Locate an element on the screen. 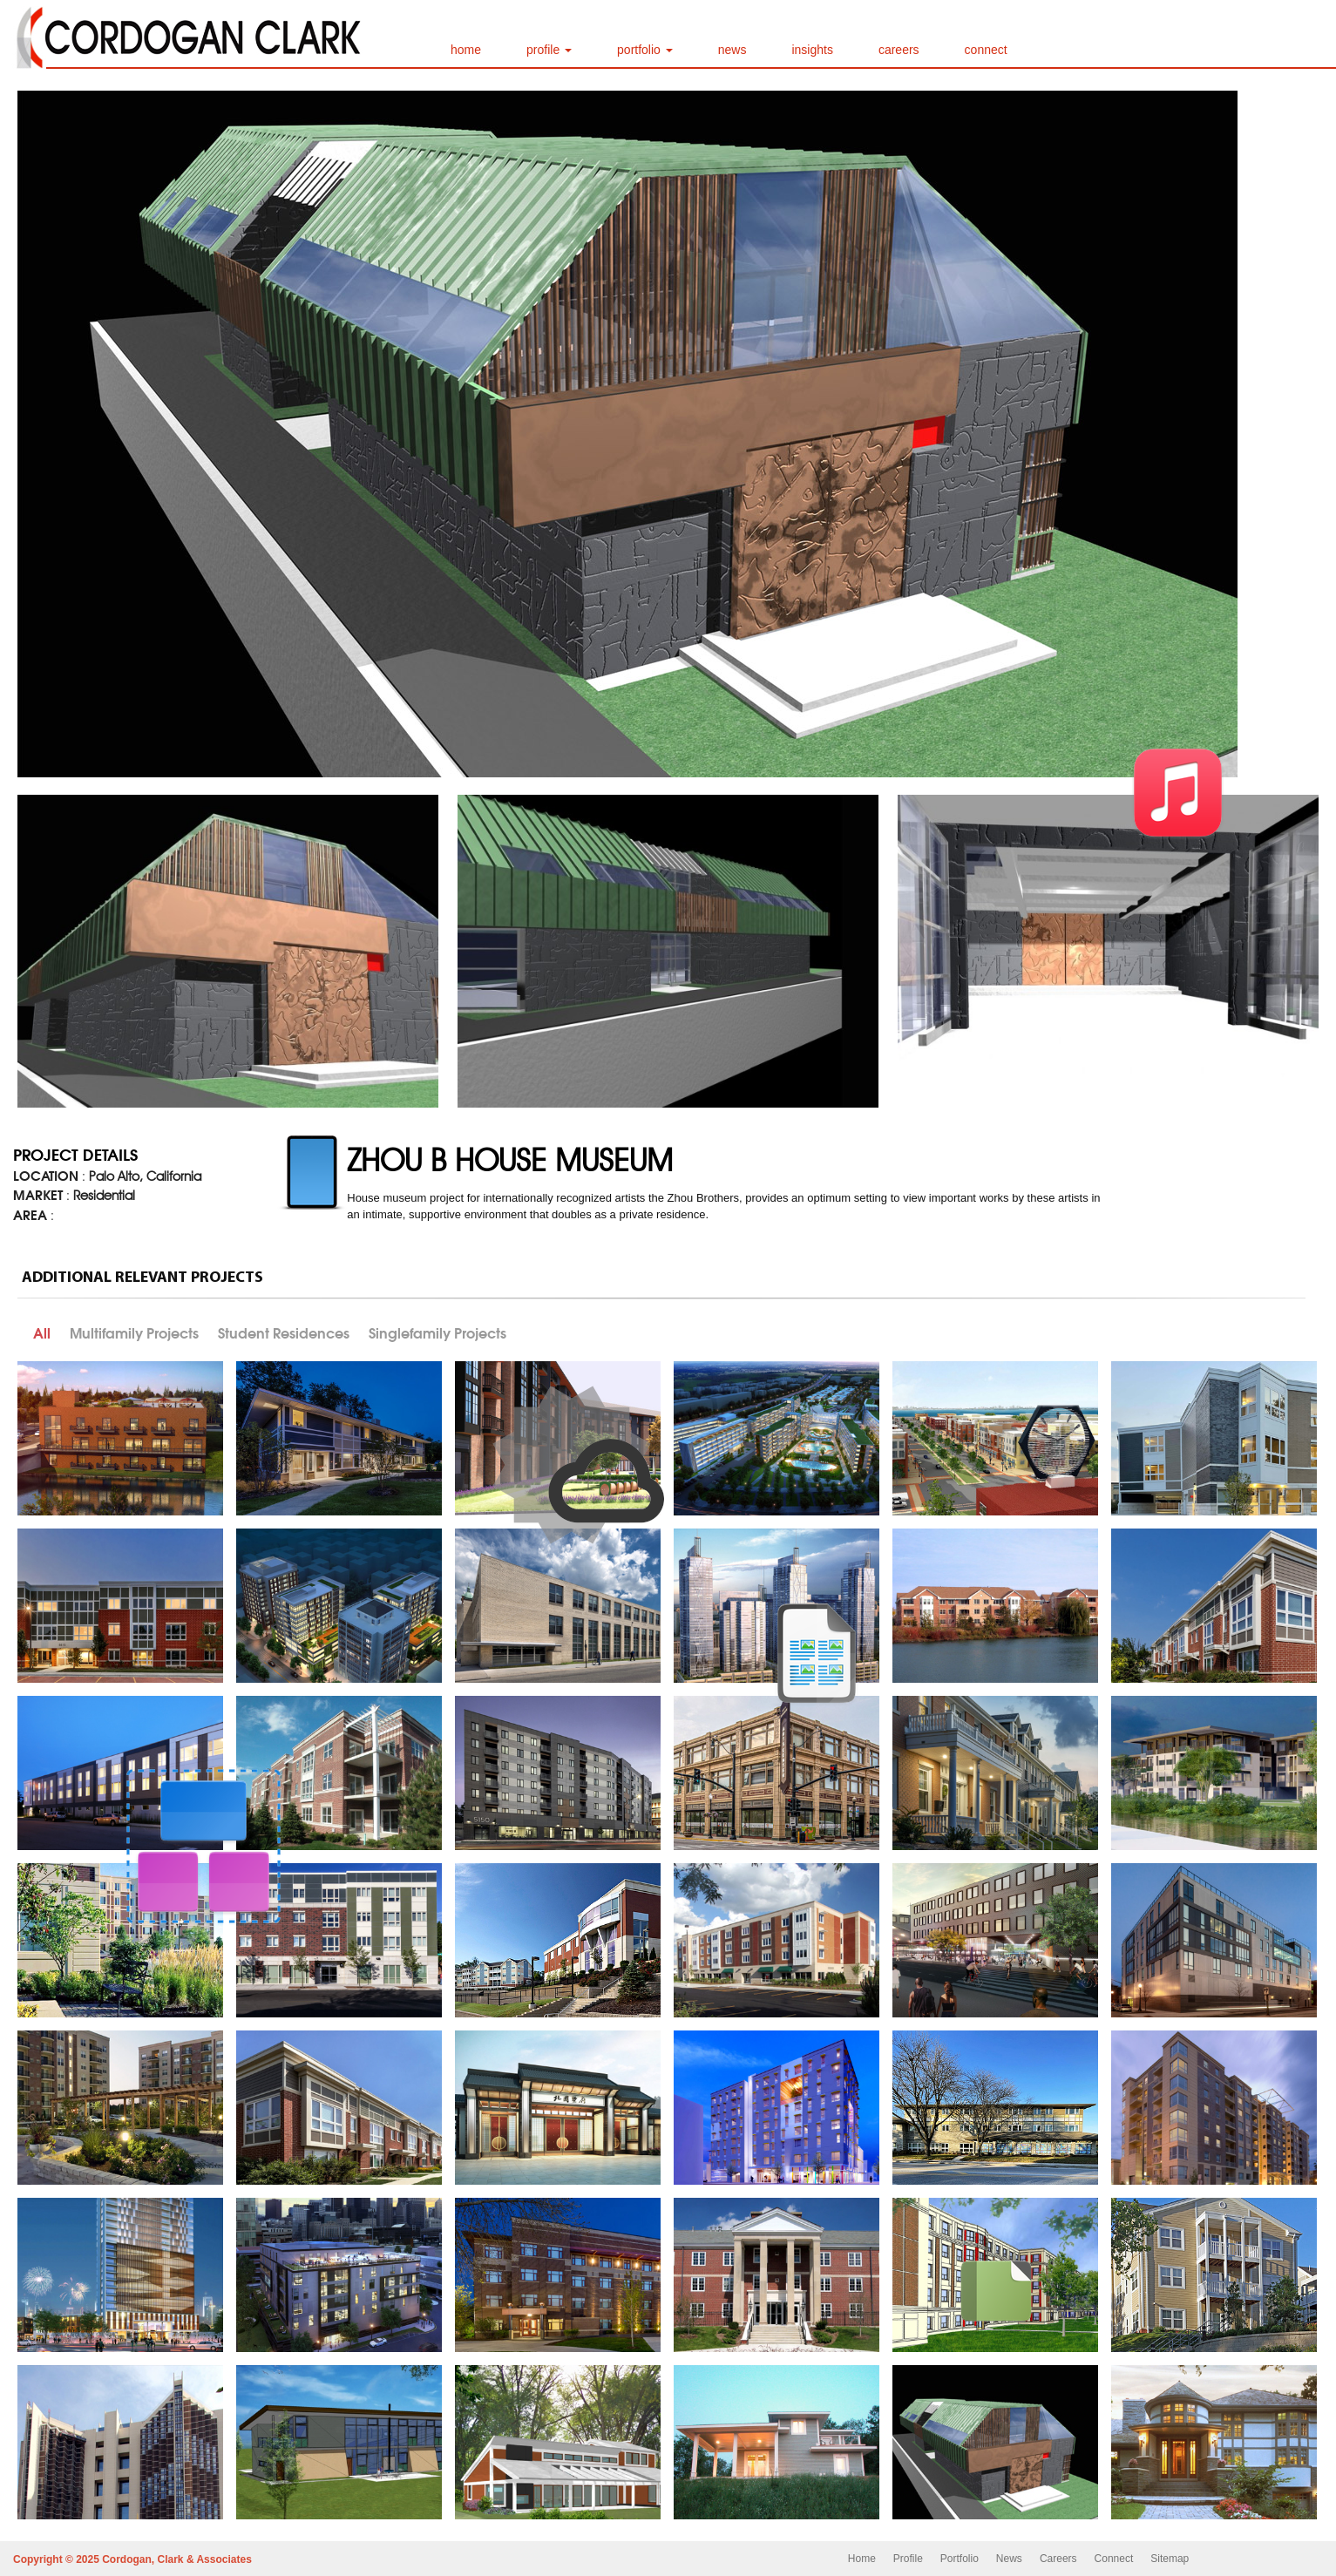  change desktop wallpaper settings is located at coordinates (996, 2288).